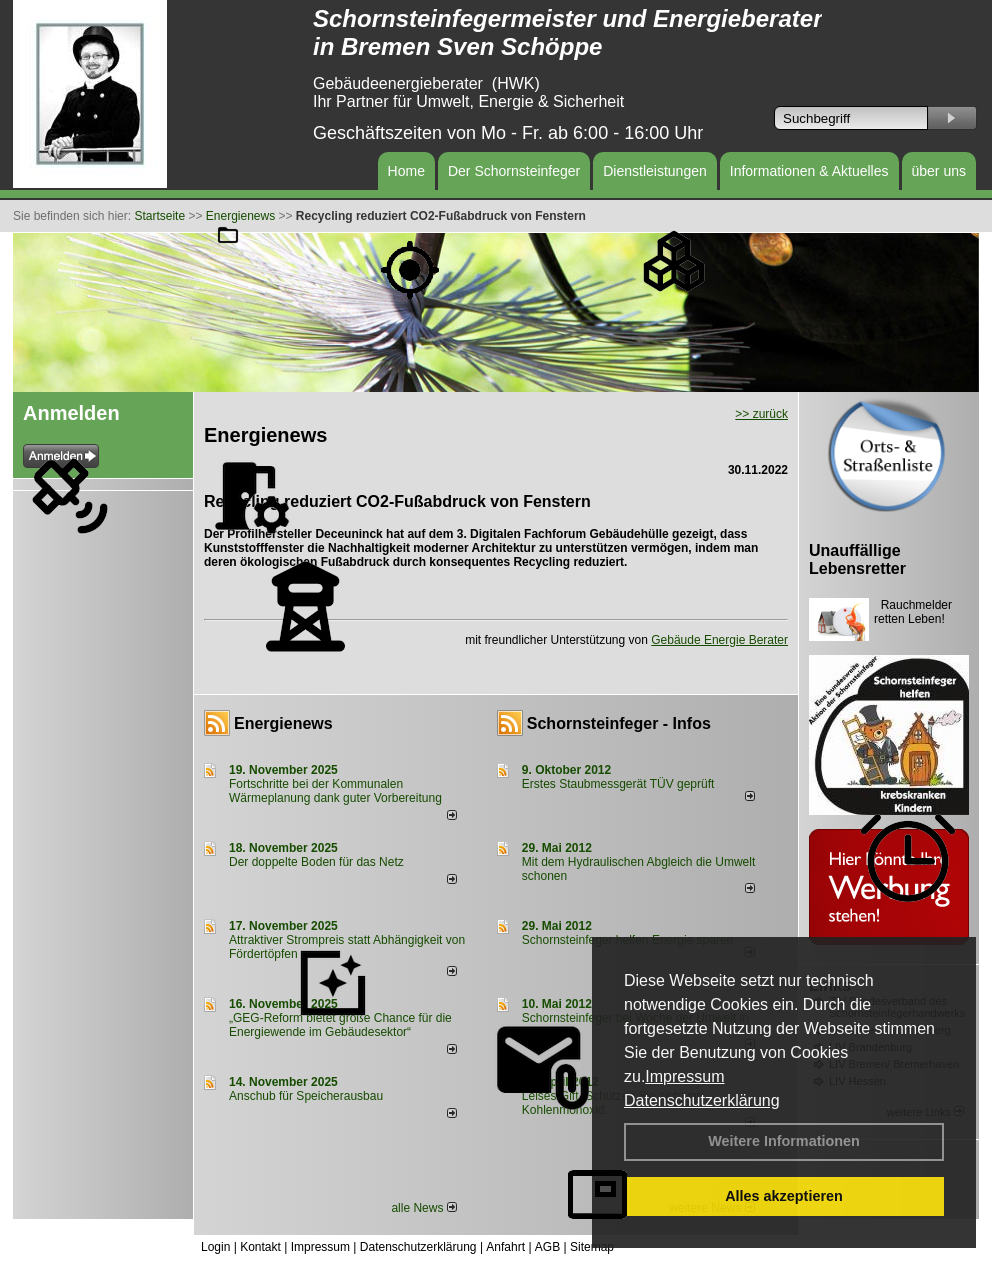  I want to click on set or manage alarms, so click(908, 858).